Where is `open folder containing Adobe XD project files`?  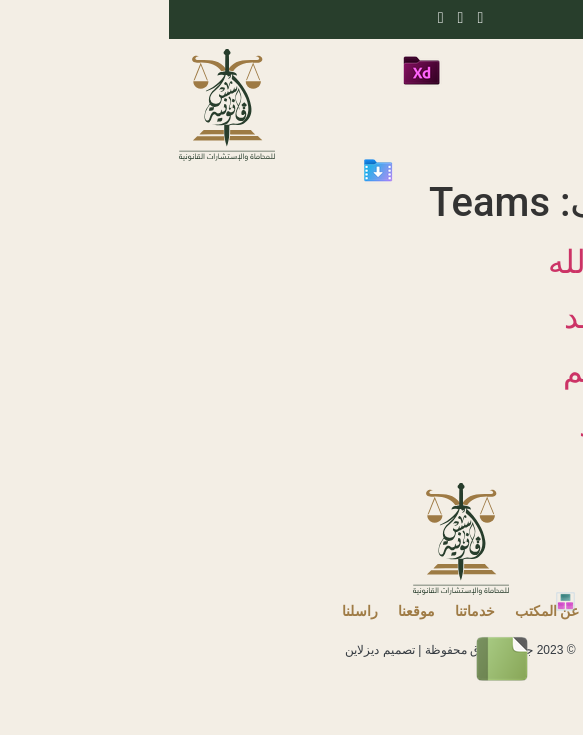
open folder containing Adobe XD project files is located at coordinates (421, 71).